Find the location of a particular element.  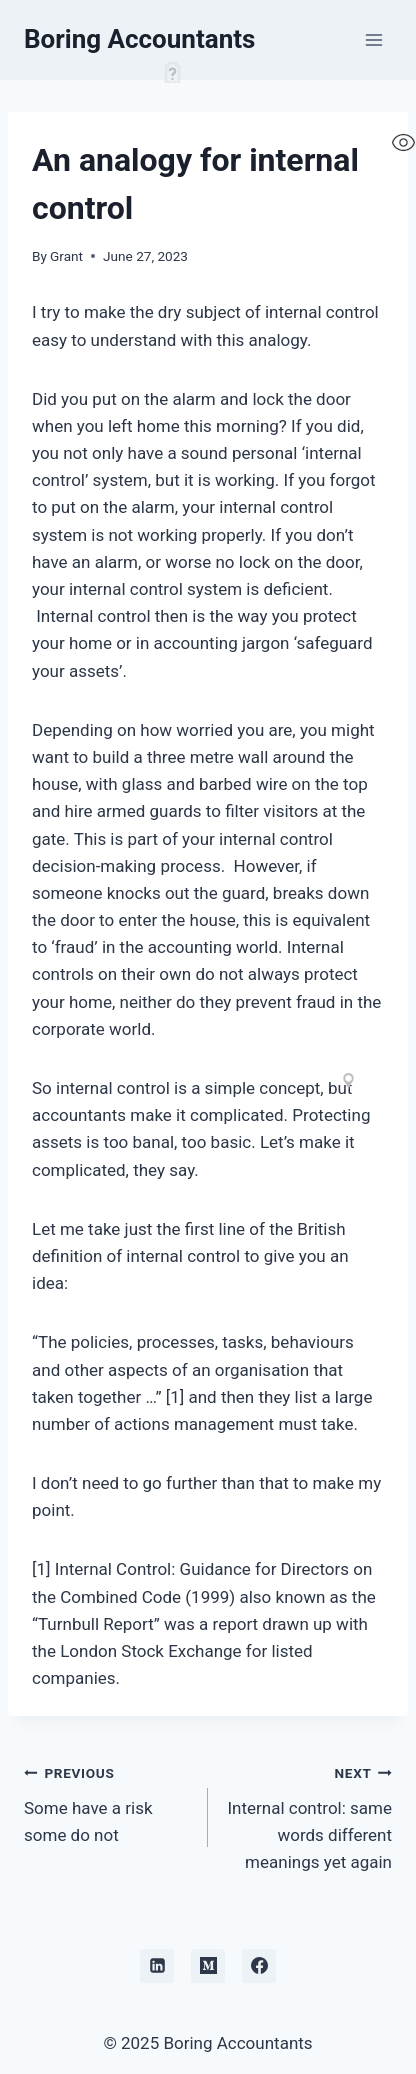

mark or save a location on the map is located at coordinates (348, 1081).